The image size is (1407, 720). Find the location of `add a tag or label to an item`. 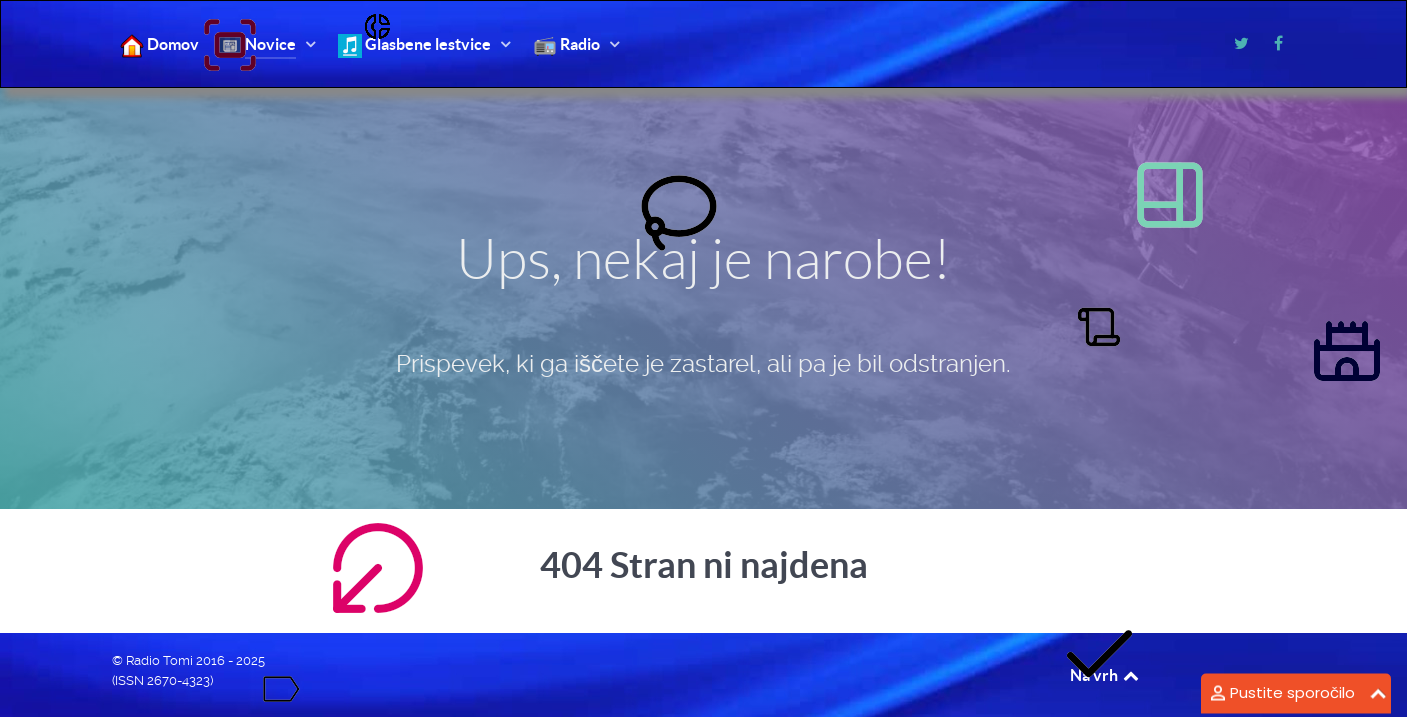

add a tag or label to an item is located at coordinates (280, 689).